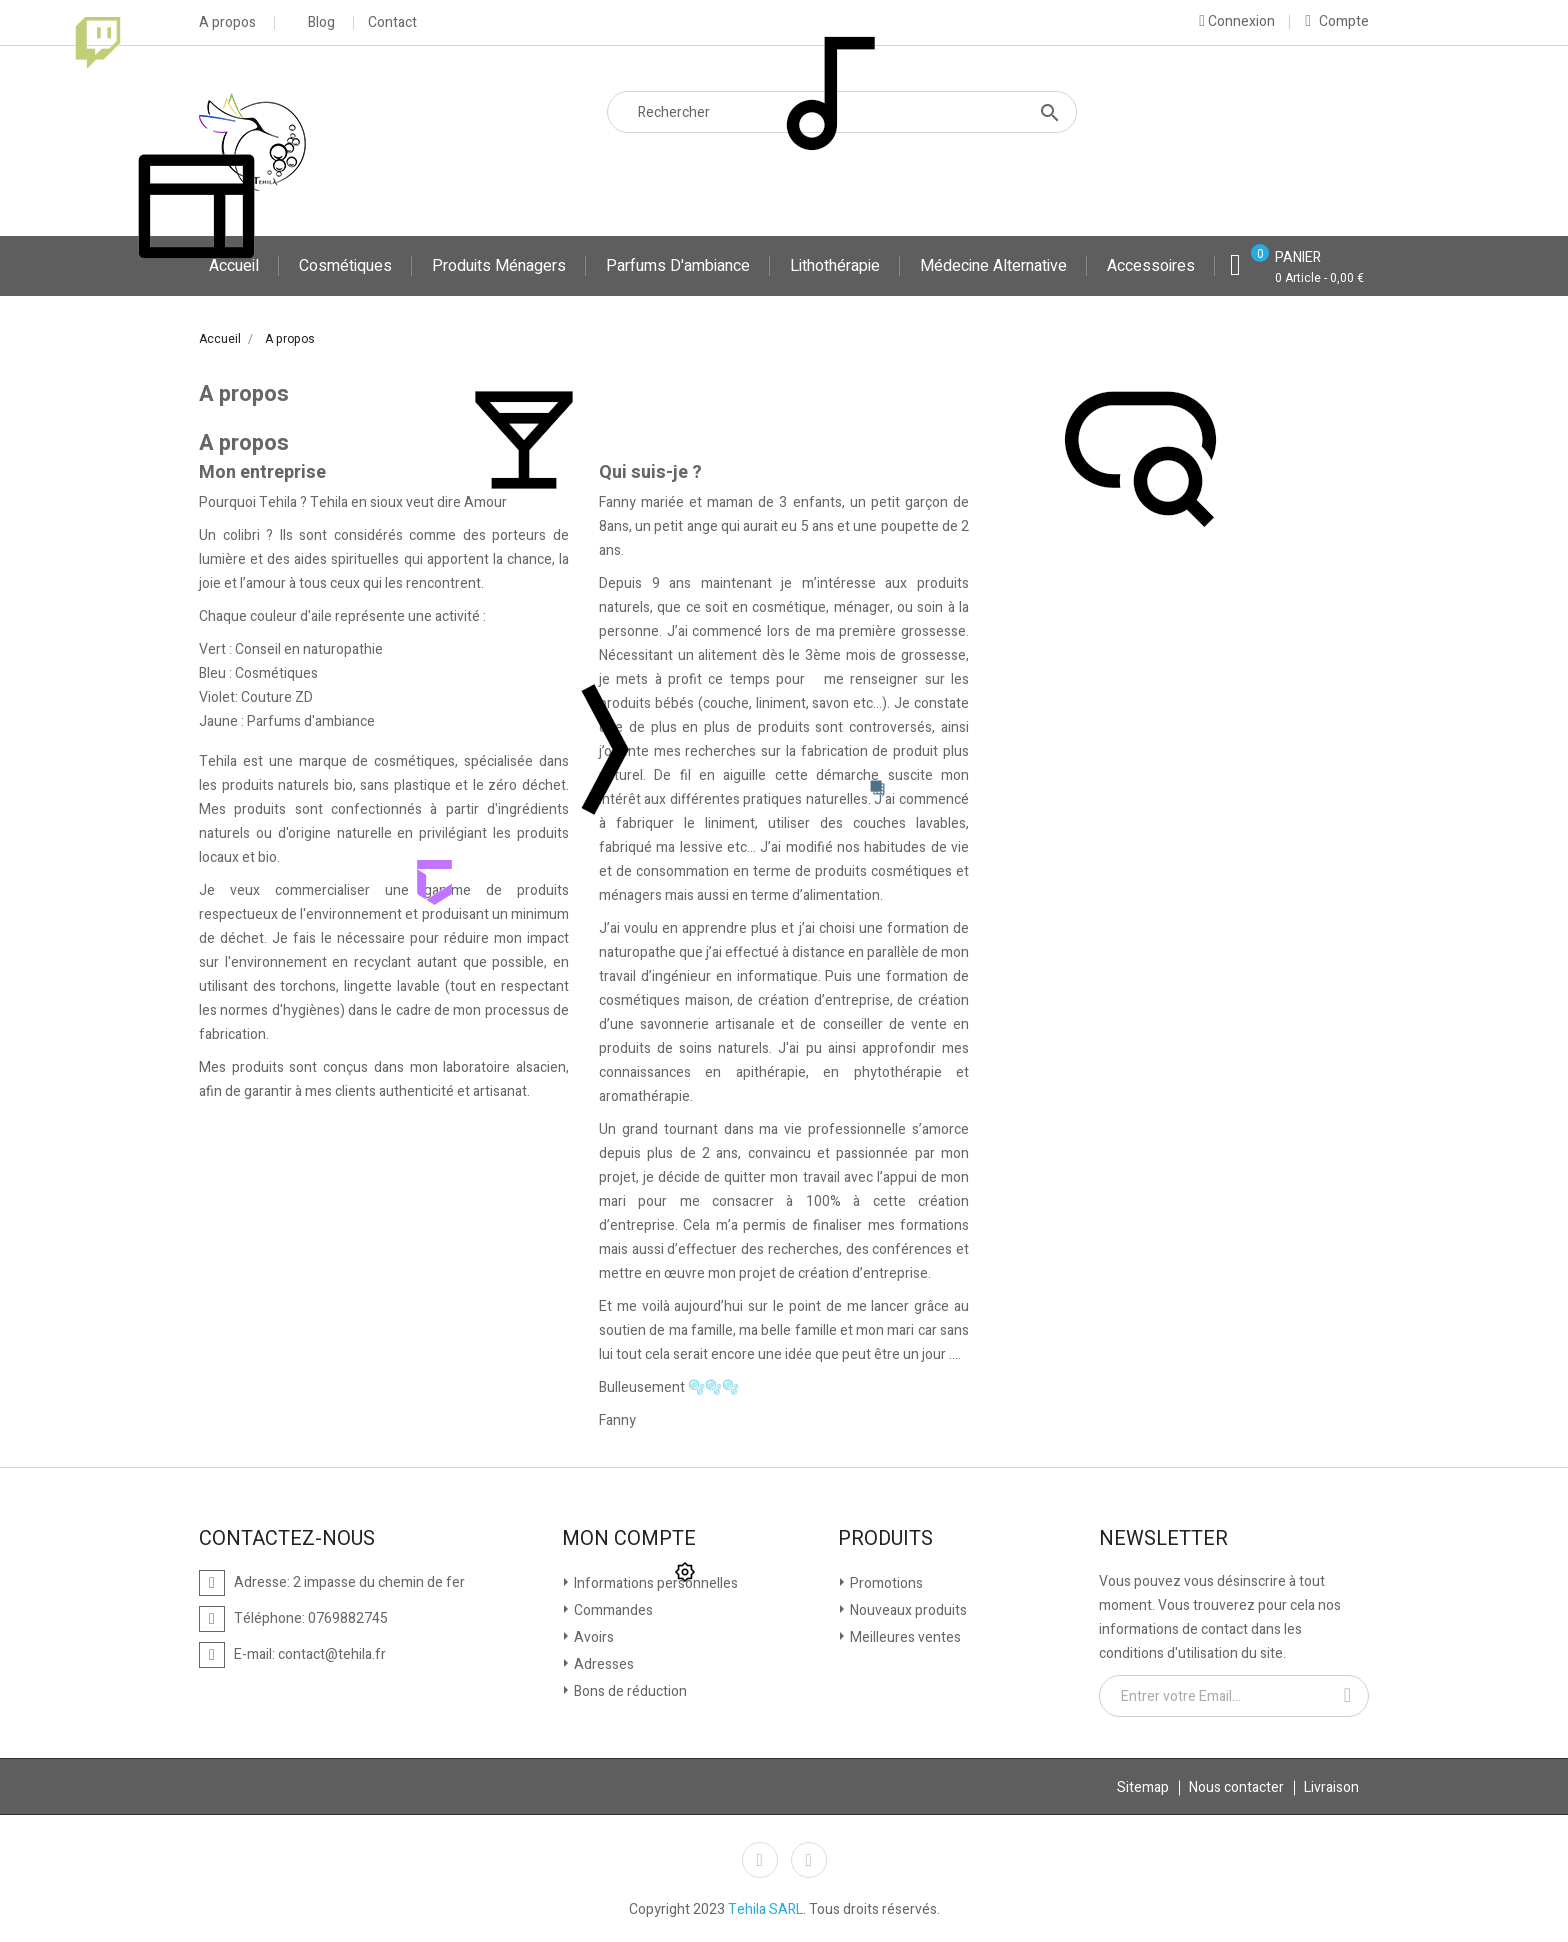 The width and height of the screenshot is (1568, 1942). I want to click on apply shadow effect to selected element, so click(877, 787).